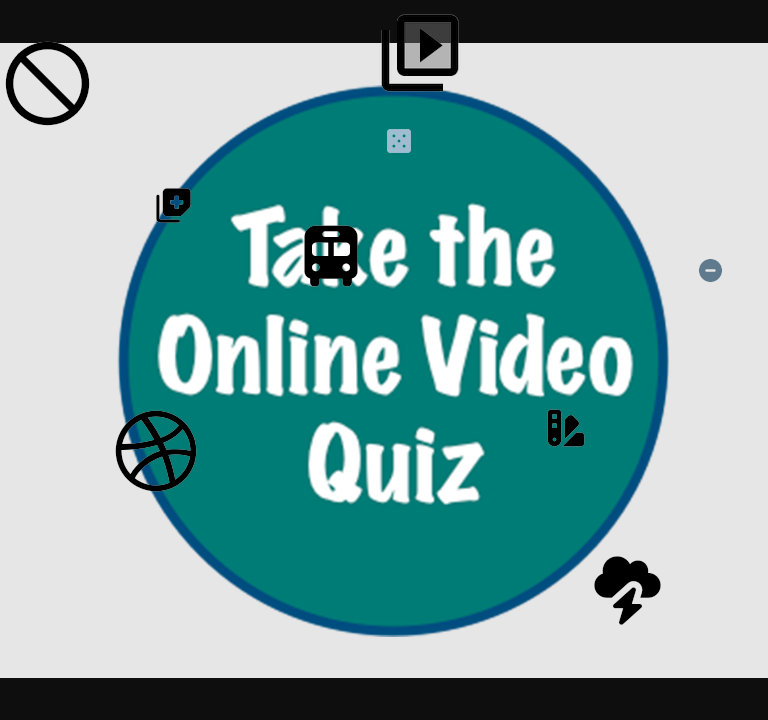  Describe the element at coordinates (420, 53) in the screenshot. I see `access your video library` at that location.